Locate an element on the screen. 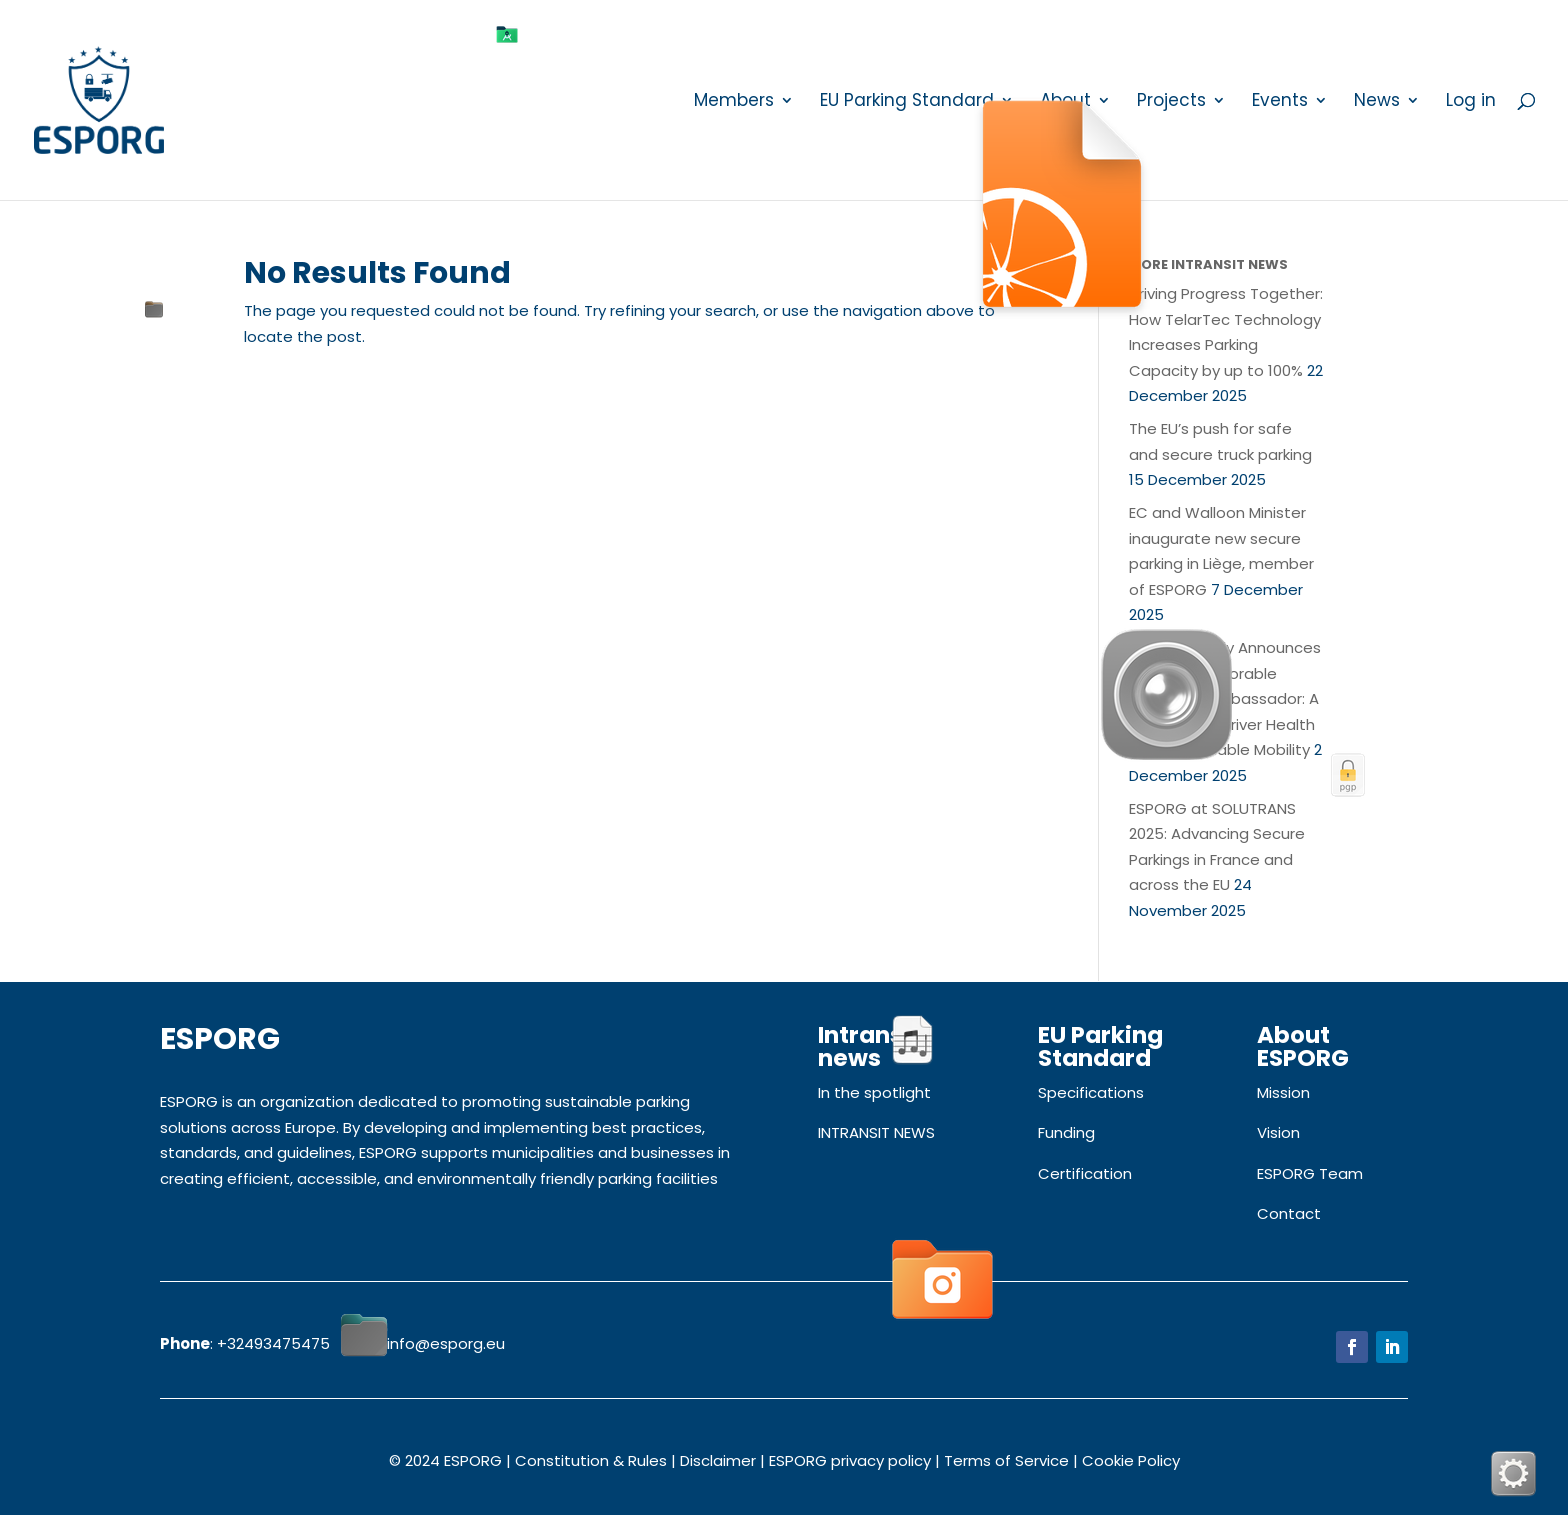 This screenshot has height=1515, width=1568. a clementine music player file is located at coordinates (1062, 208).